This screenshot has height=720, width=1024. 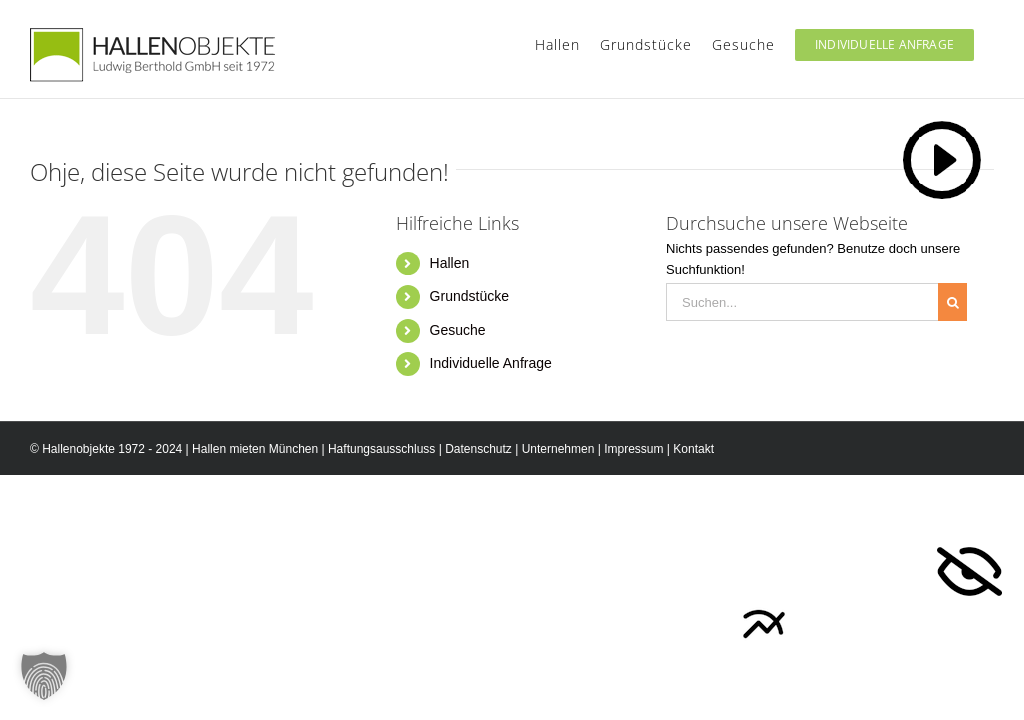 I want to click on view multi-line chart or graph data, so click(x=764, y=625).